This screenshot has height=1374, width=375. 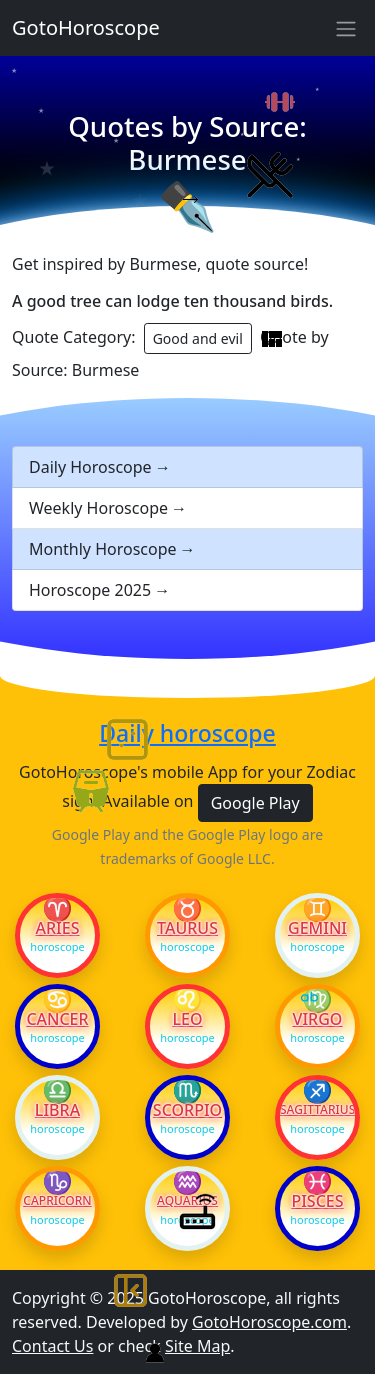 I want to click on access workout or fitness features, so click(x=280, y=102).